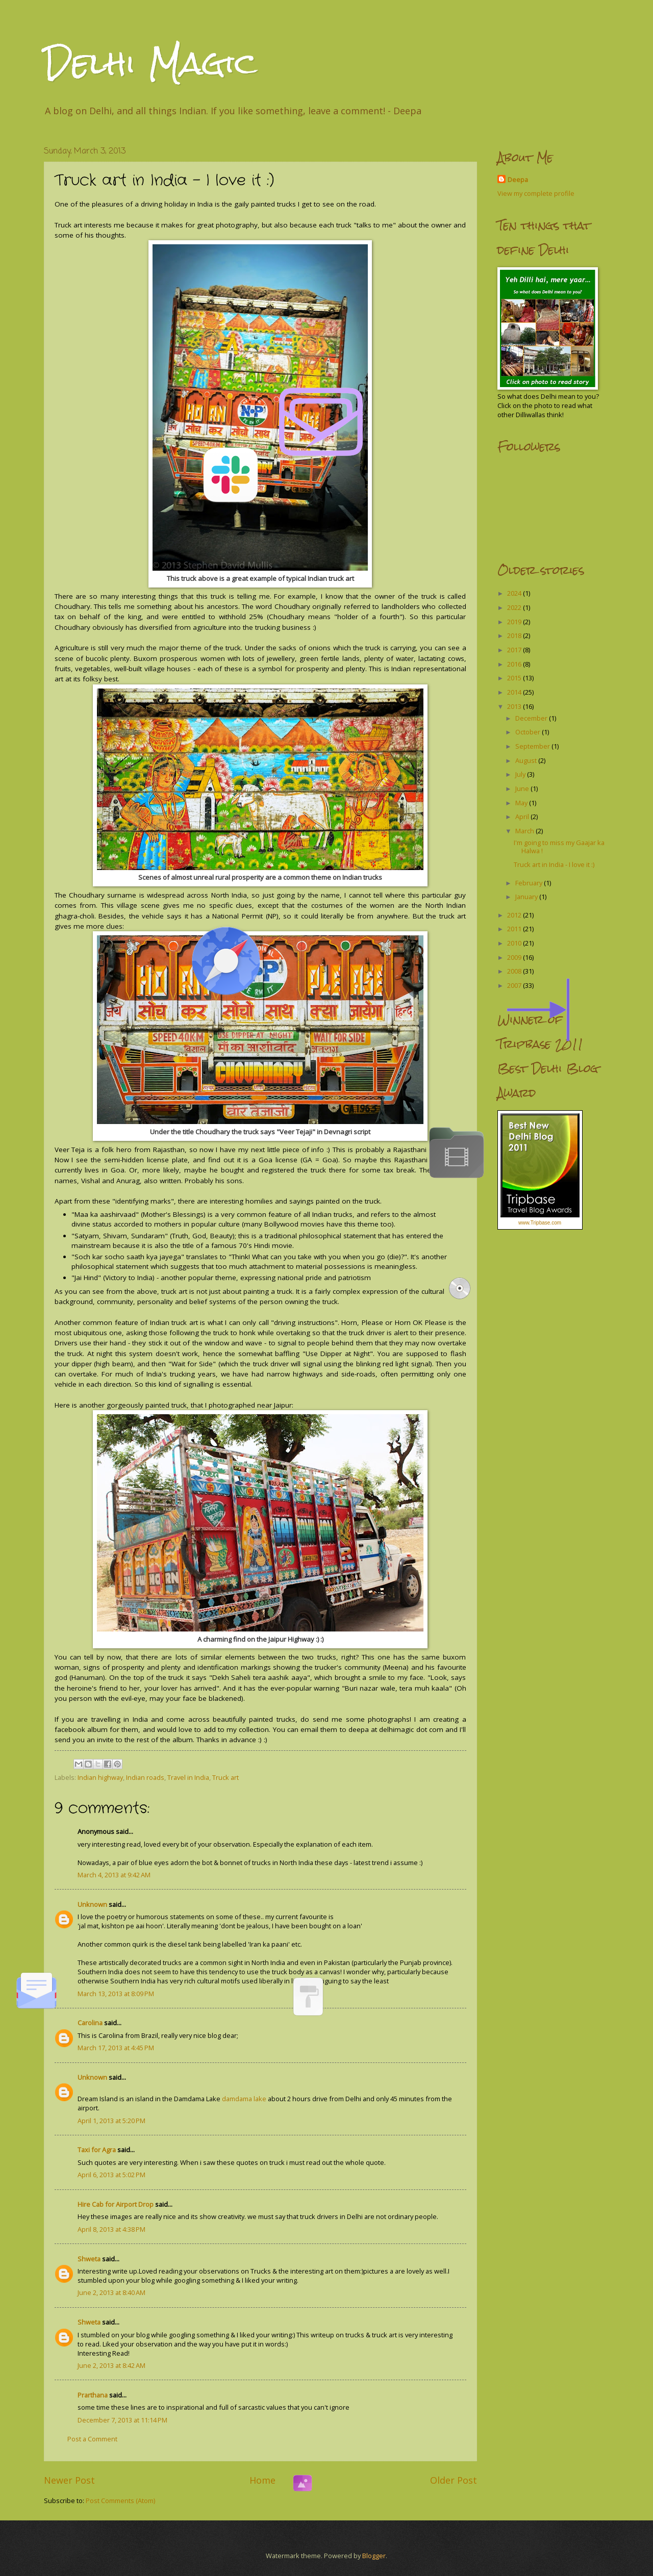  Describe the element at coordinates (226, 961) in the screenshot. I see `open the web browser` at that location.